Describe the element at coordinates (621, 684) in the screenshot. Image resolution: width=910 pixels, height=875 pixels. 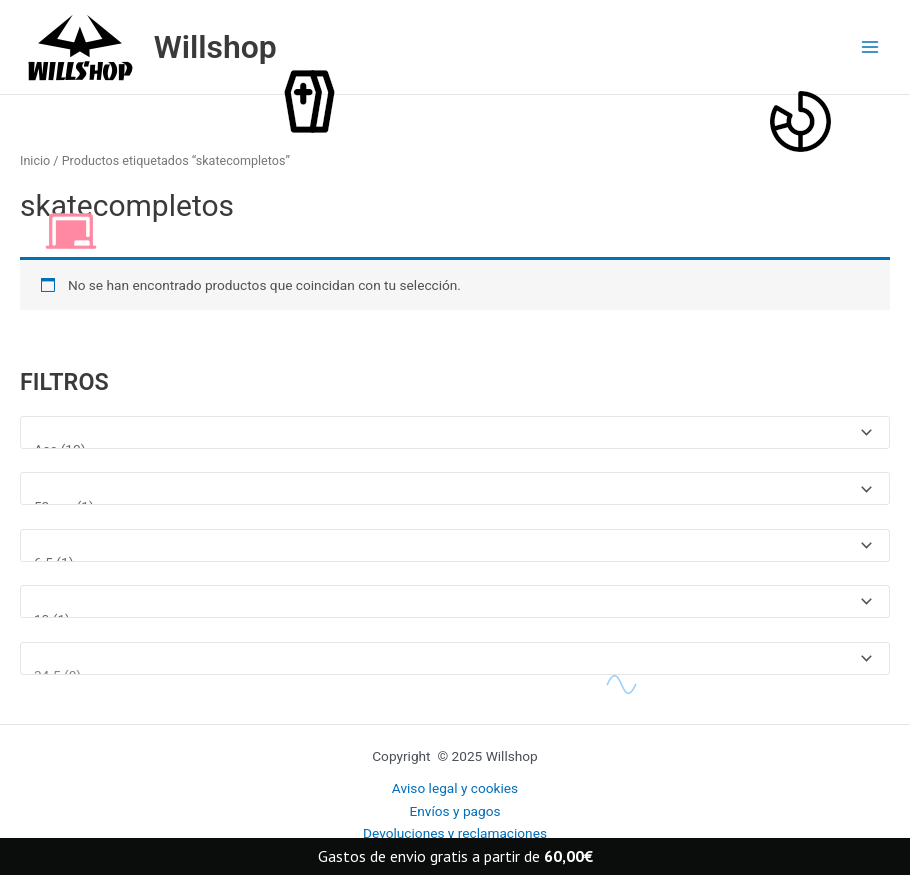
I see `audio or sound wave visualization` at that location.